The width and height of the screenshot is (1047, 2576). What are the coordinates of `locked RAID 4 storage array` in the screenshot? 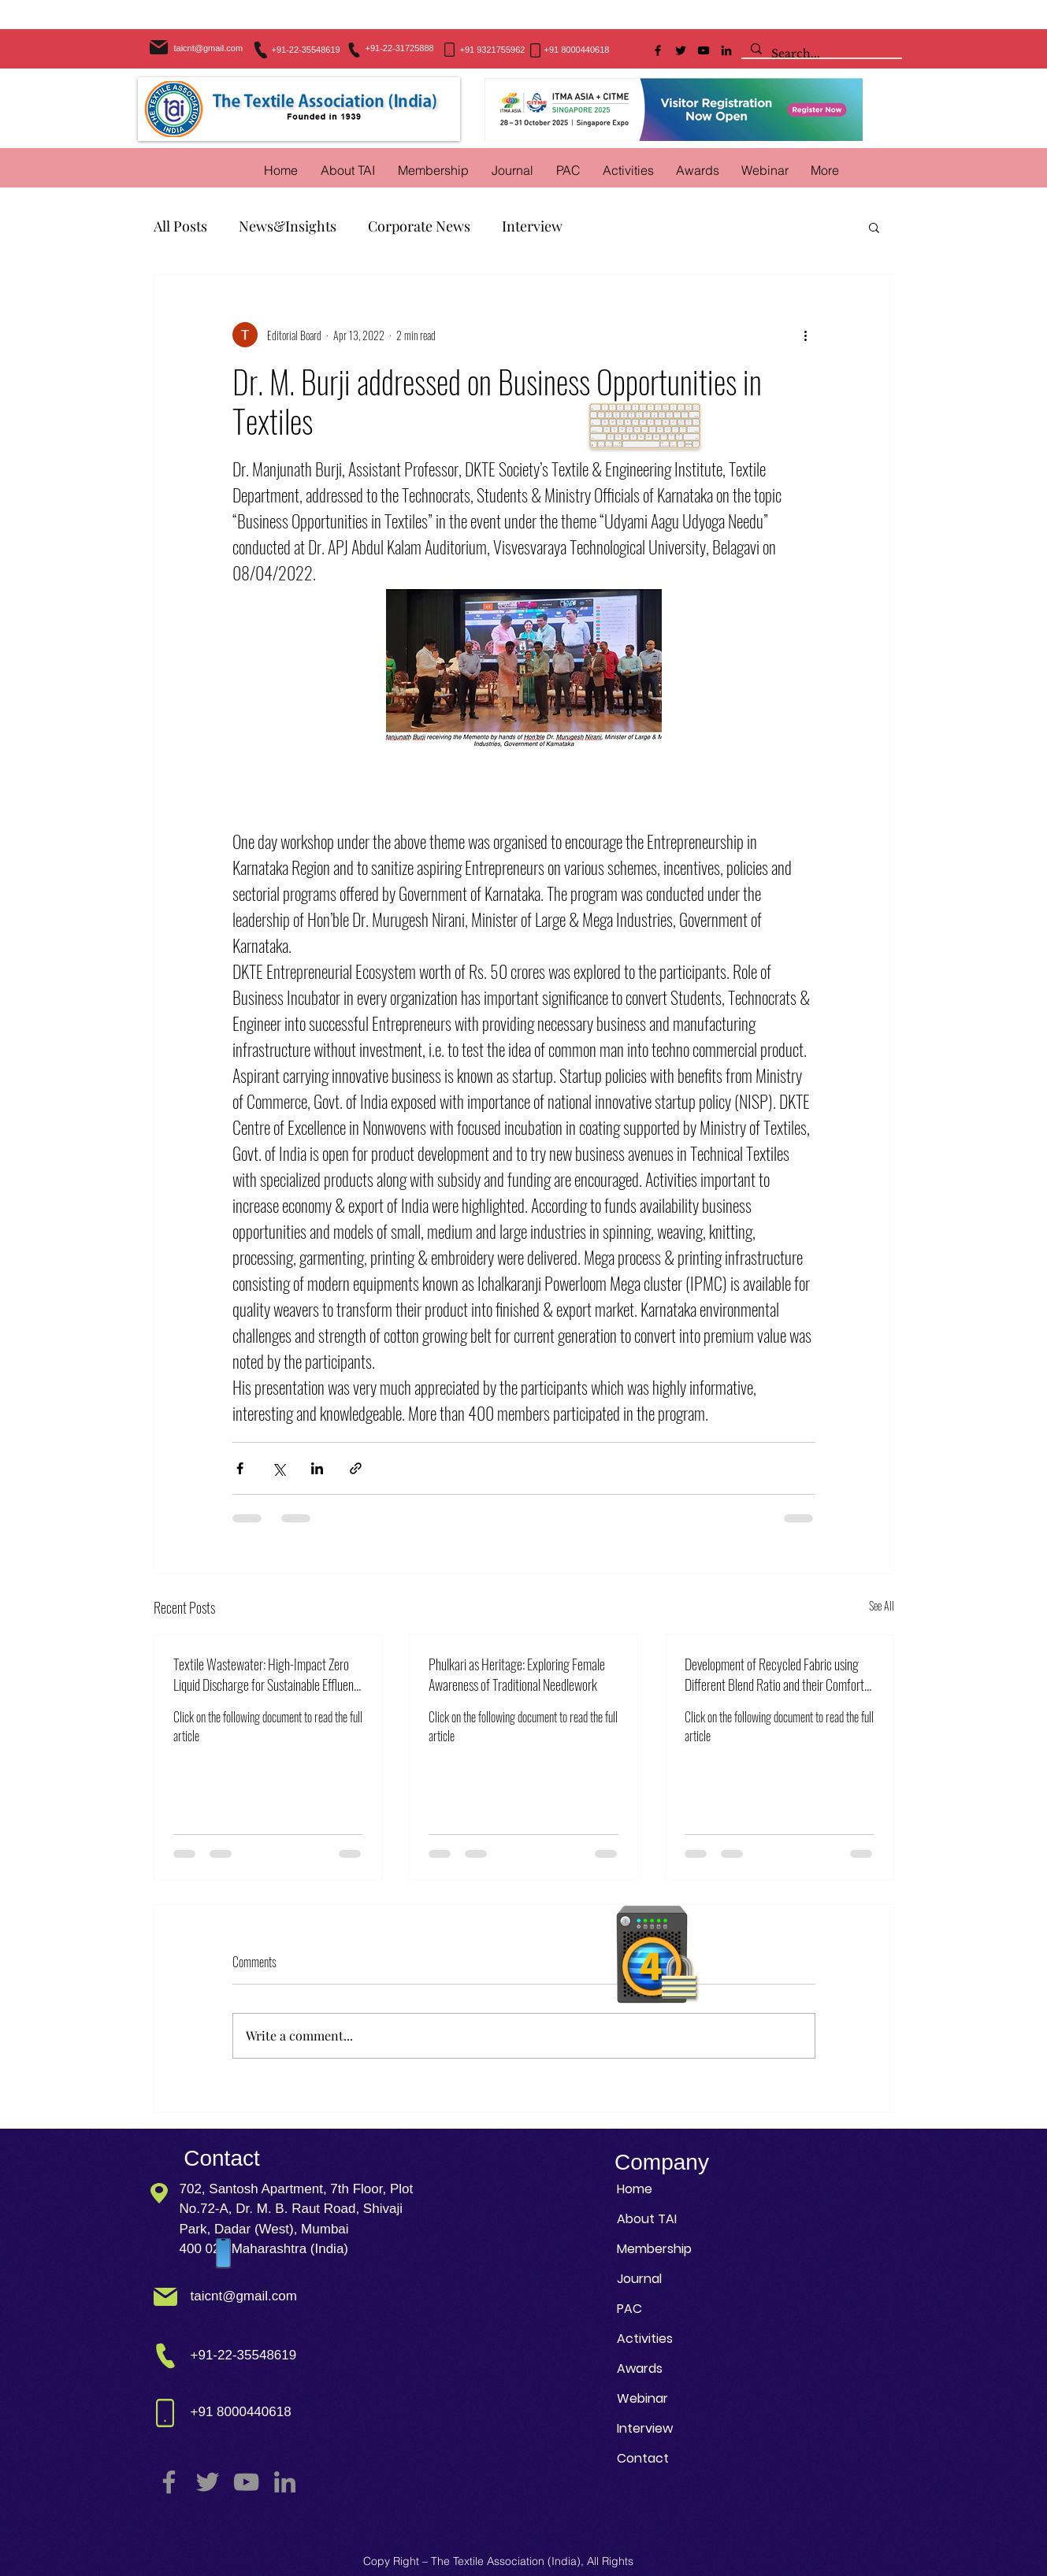 It's located at (652, 1954).